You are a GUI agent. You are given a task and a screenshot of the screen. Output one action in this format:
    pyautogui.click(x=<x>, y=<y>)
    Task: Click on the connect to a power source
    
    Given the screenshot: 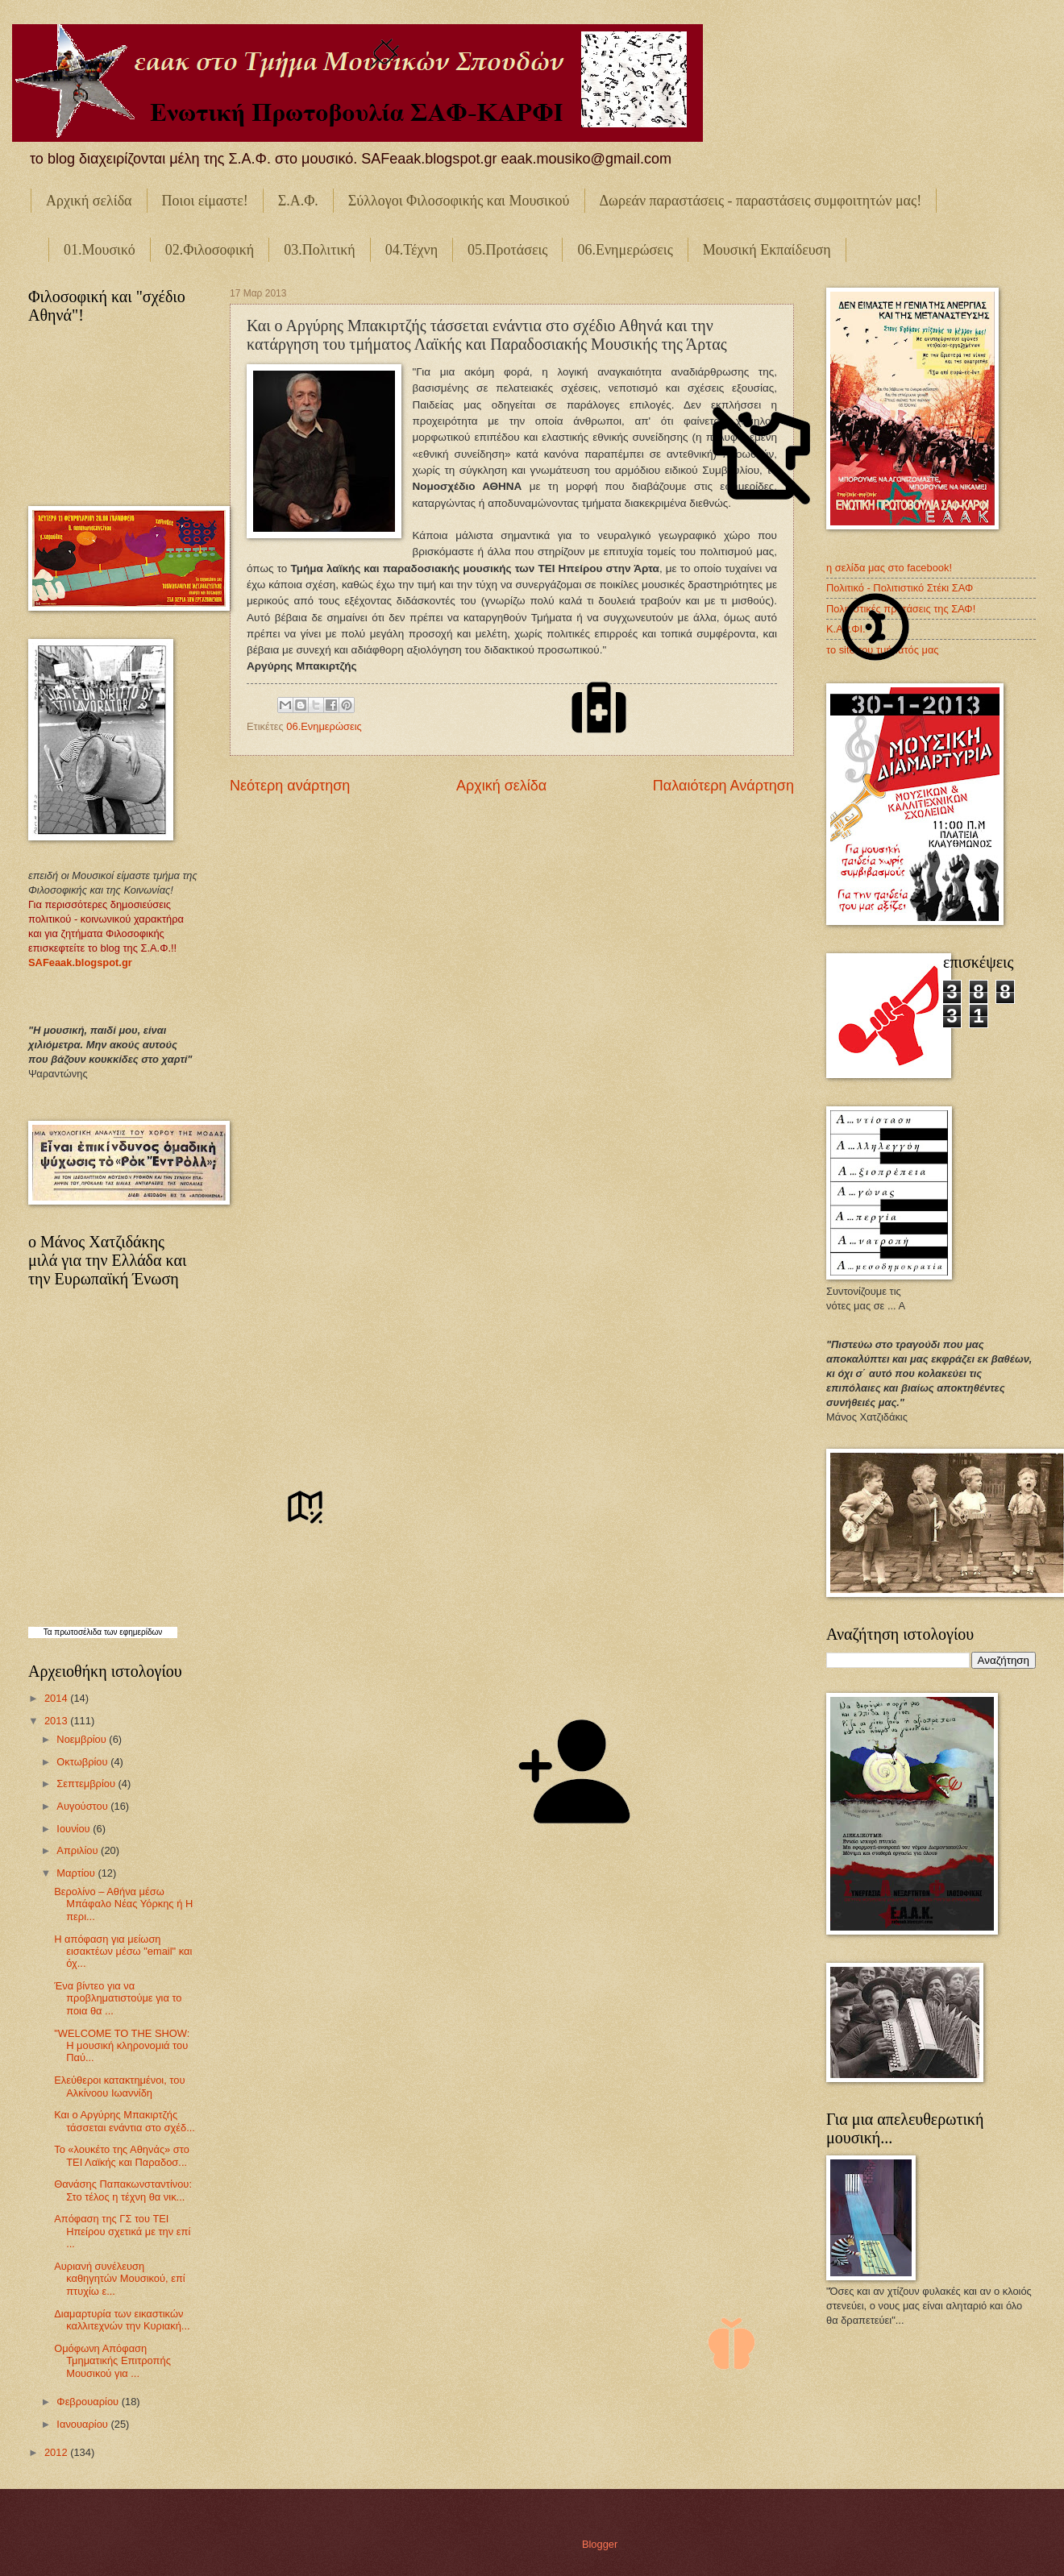 What is the action you would take?
    pyautogui.click(x=384, y=53)
    